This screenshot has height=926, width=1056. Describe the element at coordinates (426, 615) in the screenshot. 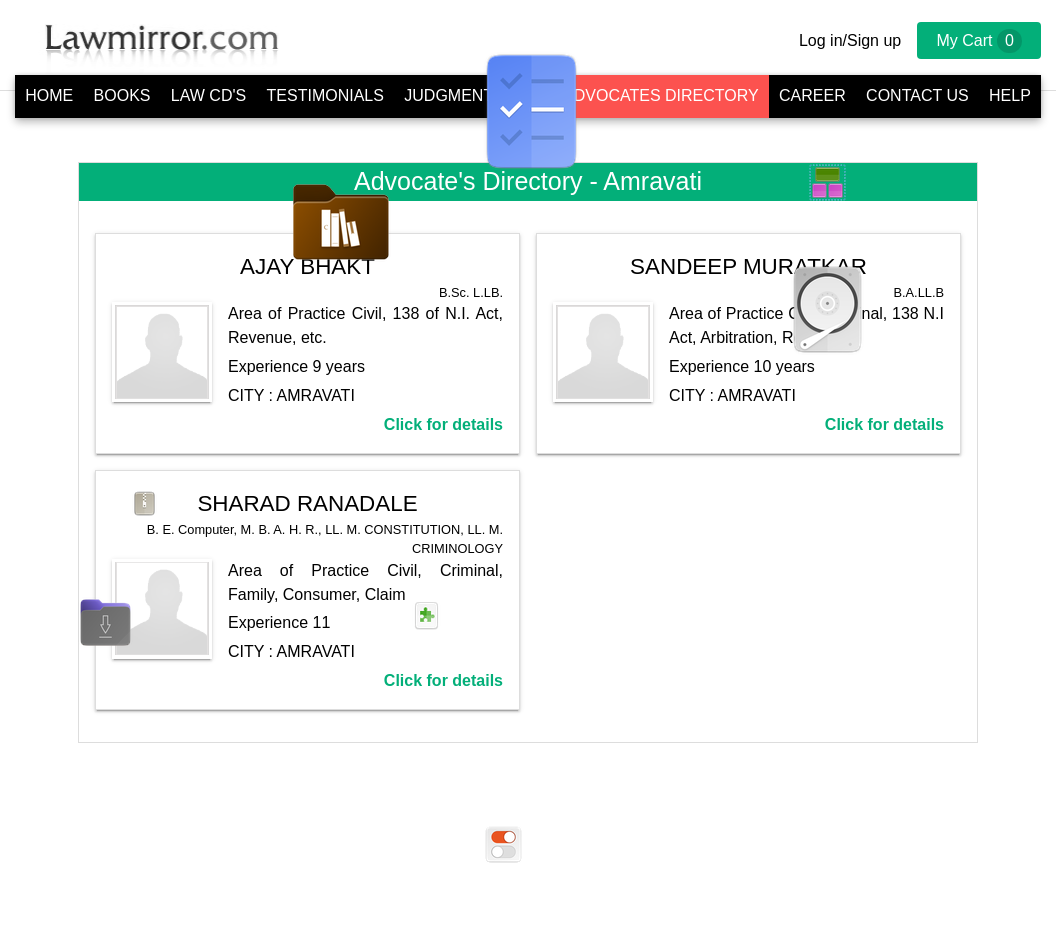

I see `an add-on or plugin file type` at that location.